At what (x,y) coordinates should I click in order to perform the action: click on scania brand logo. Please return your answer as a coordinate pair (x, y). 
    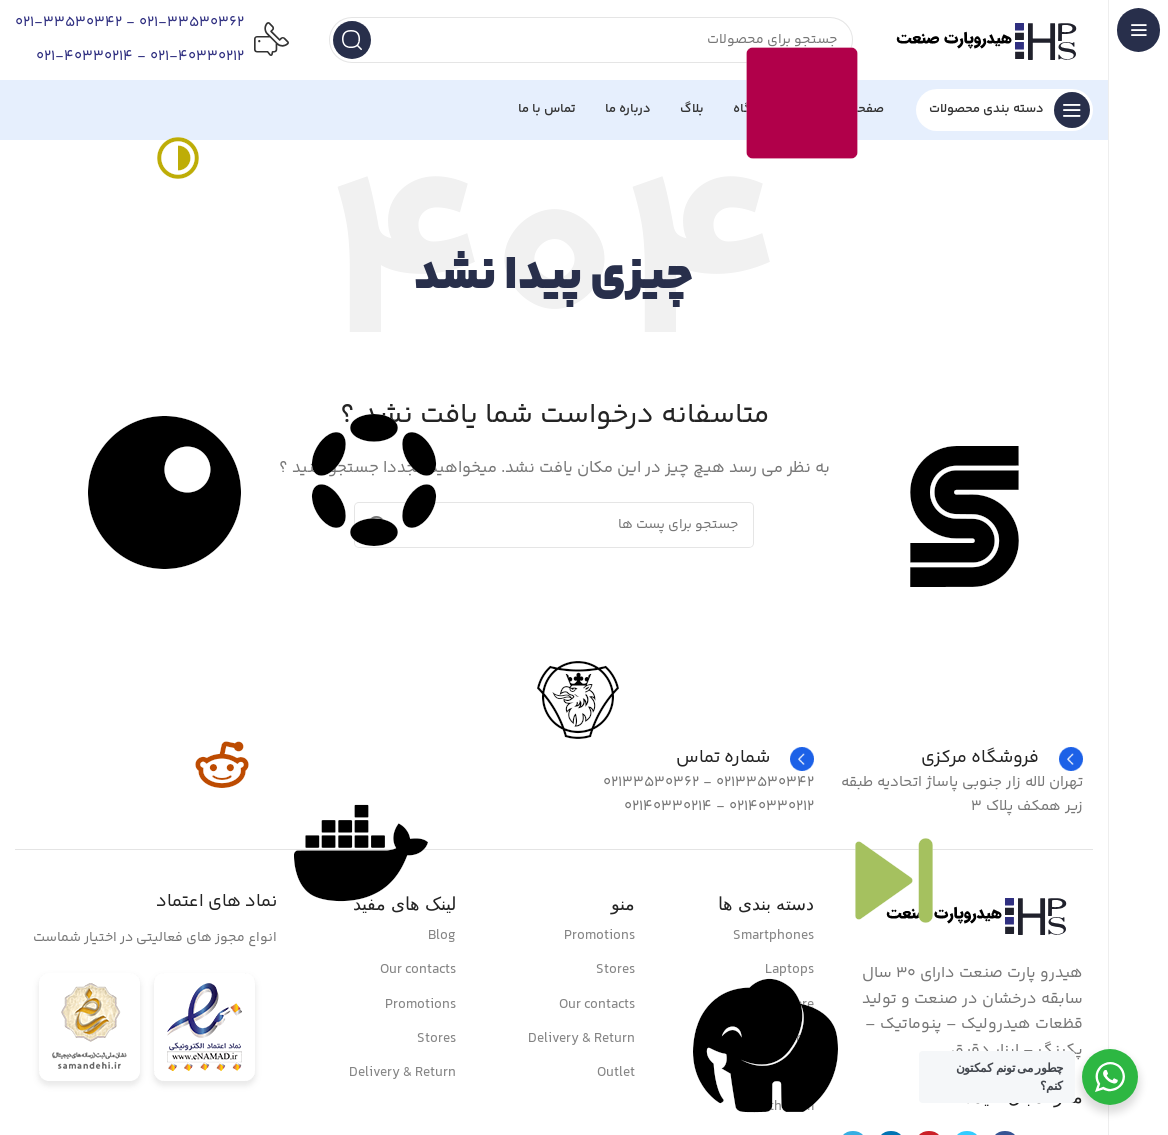
    Looking at the image, I should click on (578, 700).